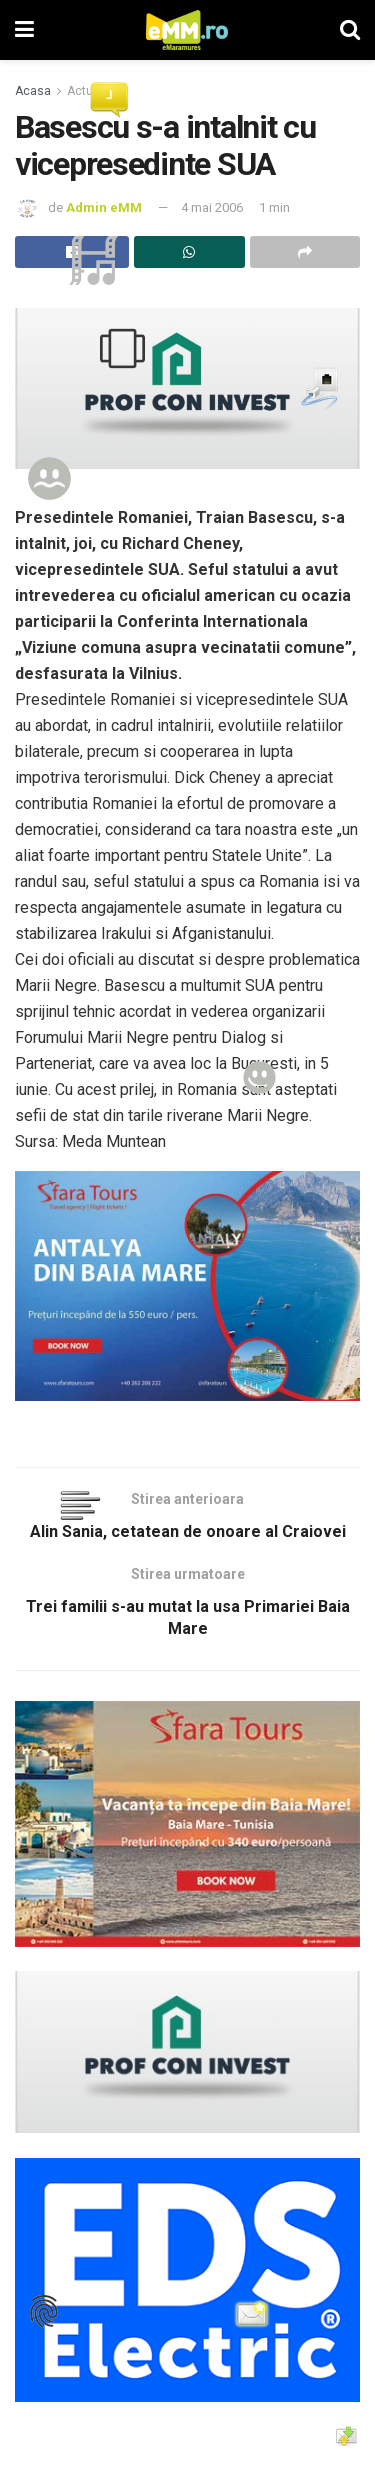 Image resolution: width=375 pixels, height=2486 pixels. Describe the element at coordinates (346, 2437) in the screenshot. I see `sync incoming and outgoing mail` at that location.